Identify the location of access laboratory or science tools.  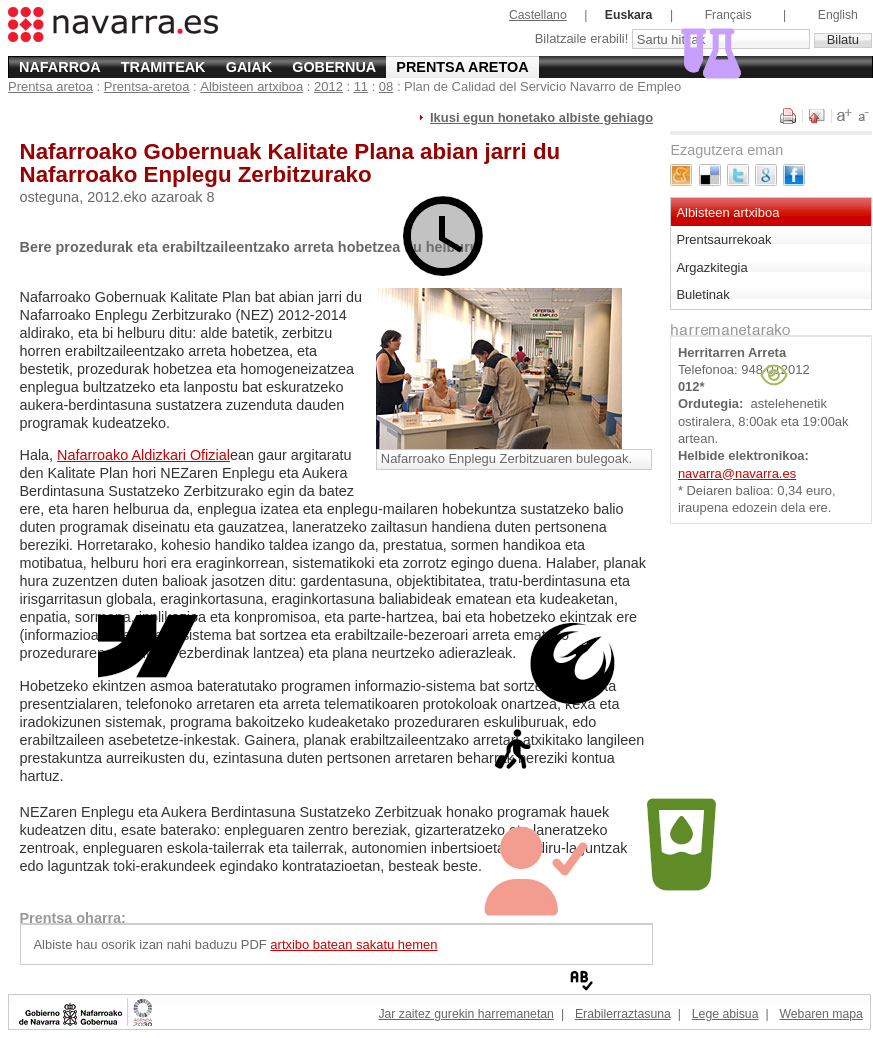
(712, 53).